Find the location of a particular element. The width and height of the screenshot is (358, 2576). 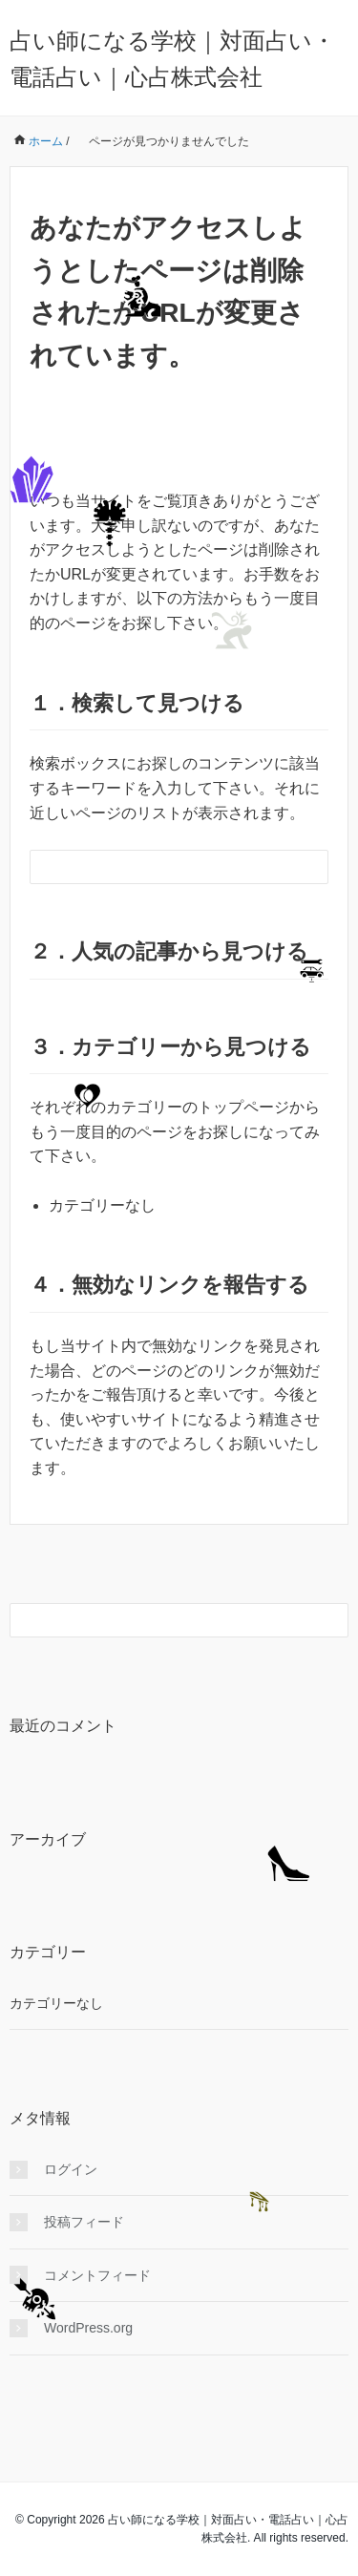

favorite or like a game item is located at coordinates (87, 1095).